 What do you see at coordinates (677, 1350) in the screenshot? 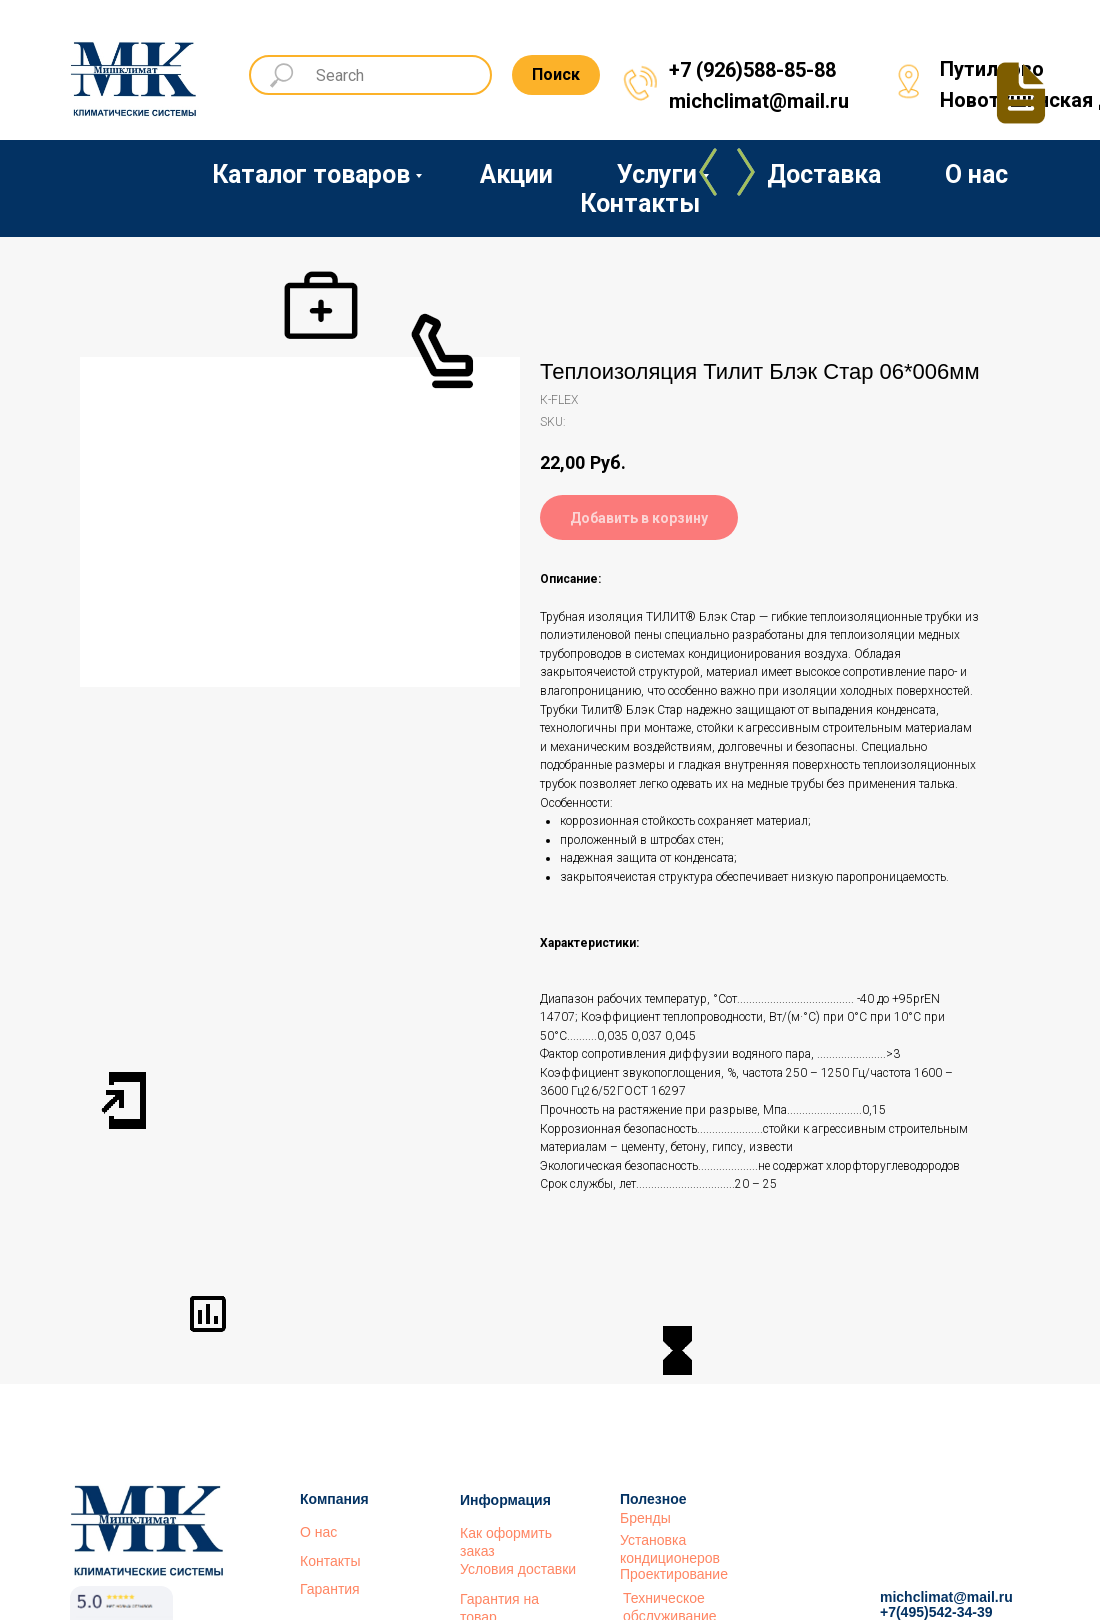
I see `indicates a process is in progress or loading` at bounding box center [677, 1350].